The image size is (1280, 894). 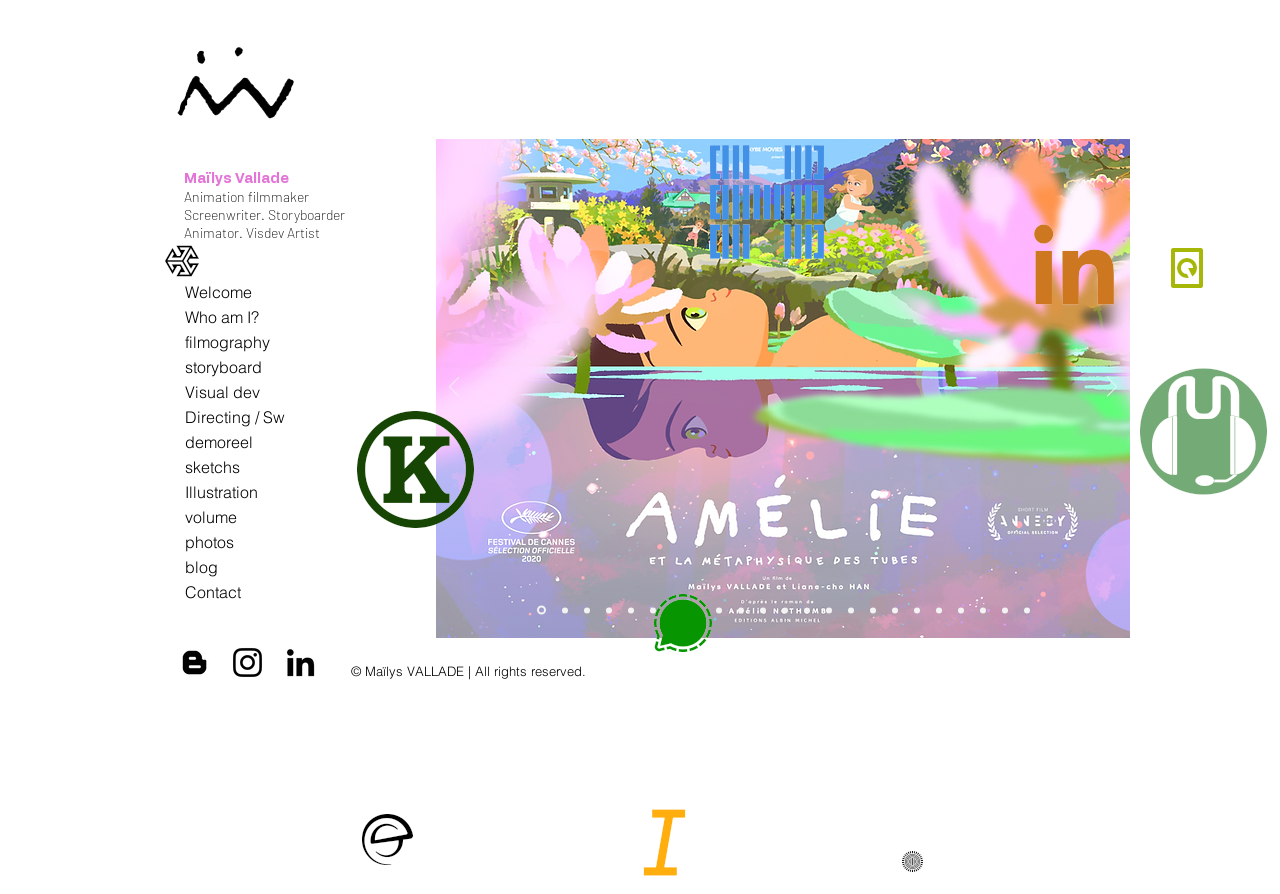 I want to click on apply italic formatting to selected text, so click(x=664, y=842).